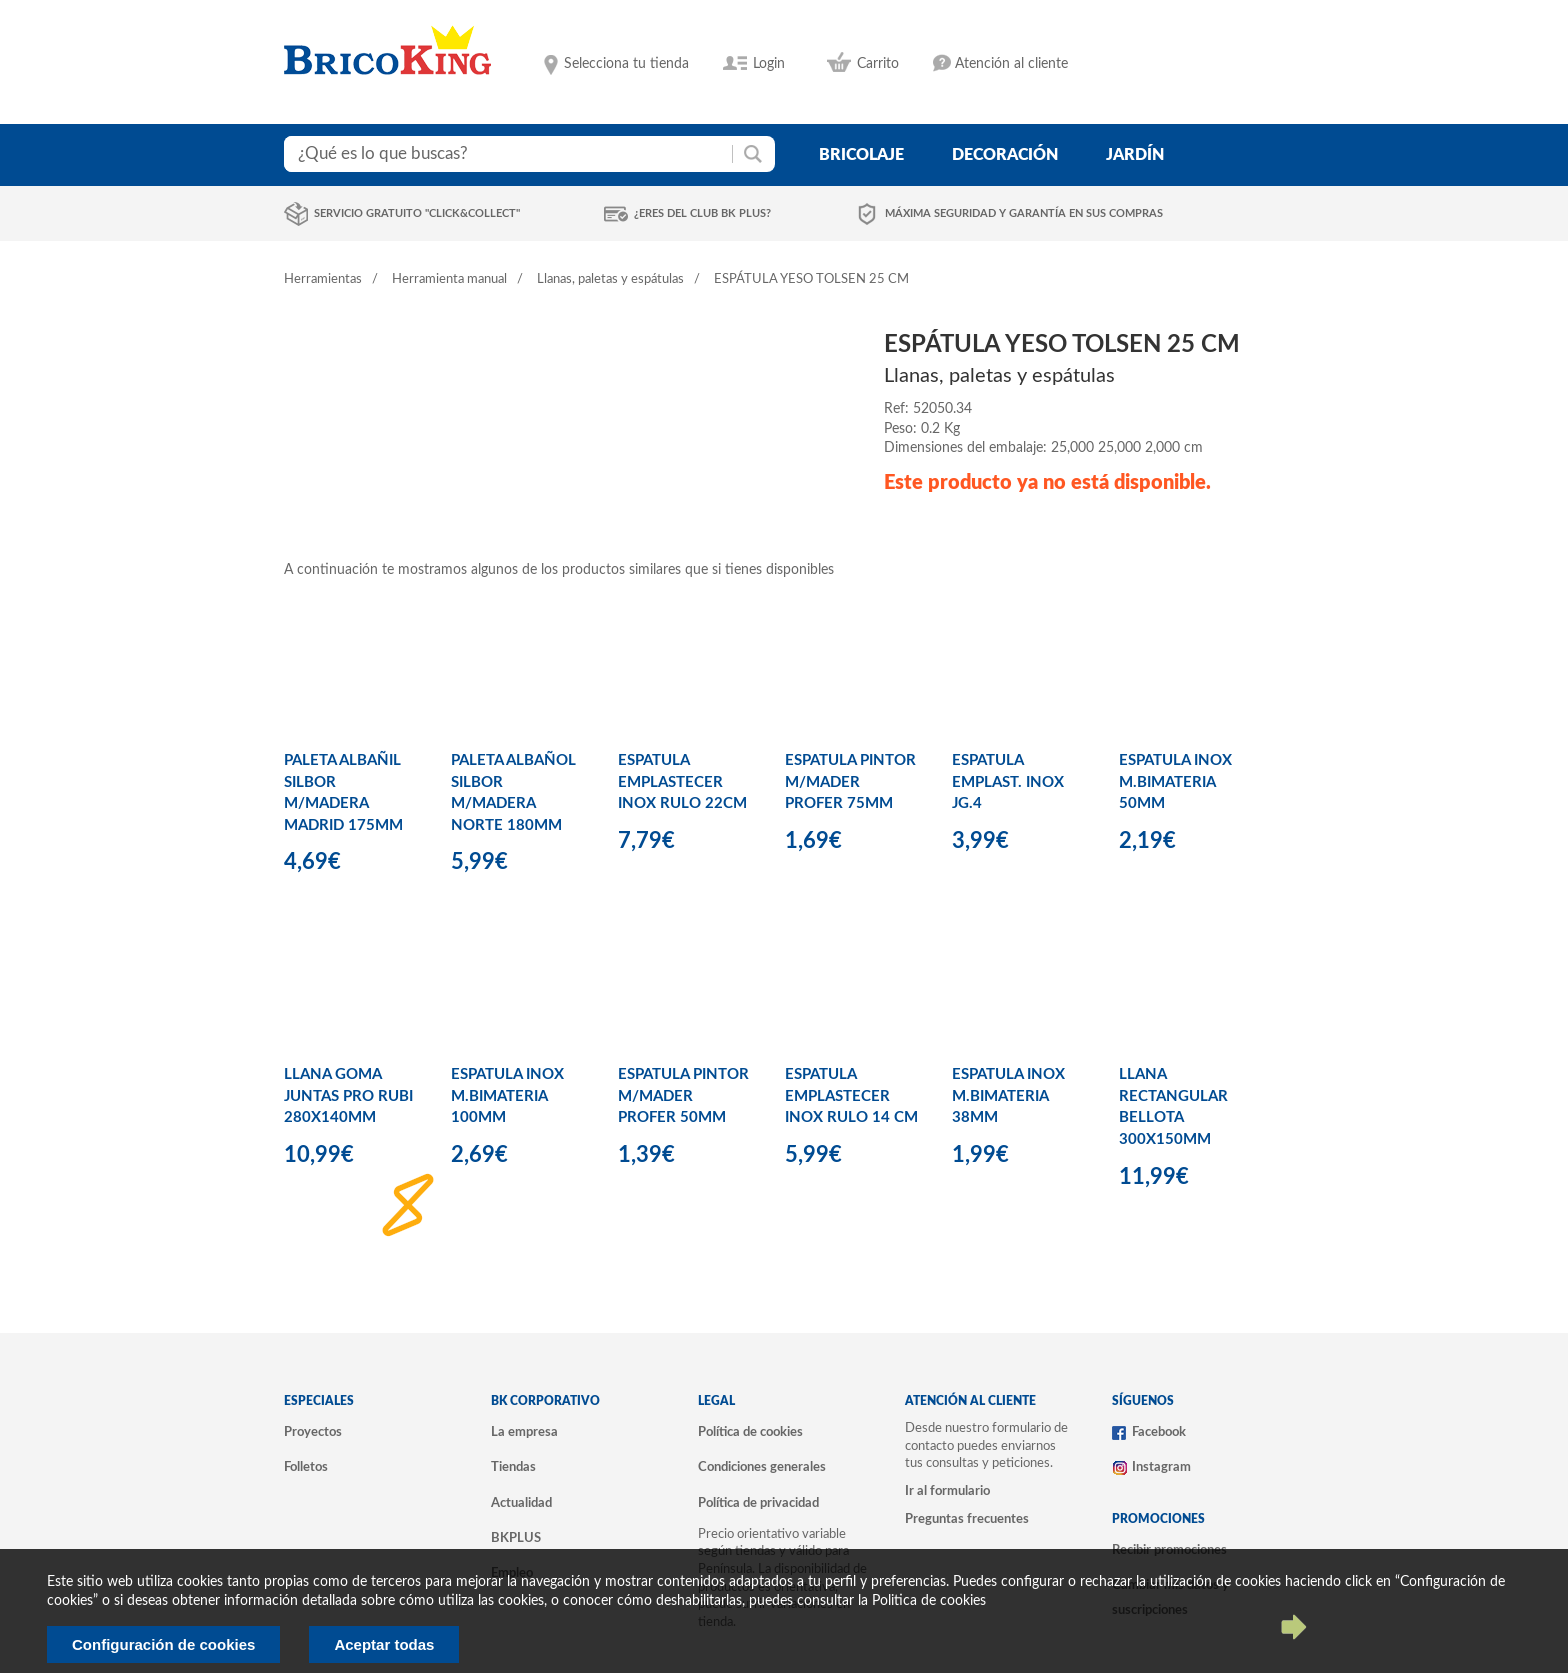 The height and width of the screenshot is (1673, 1568). I want to click on go forward or proceed to next step, so click(1293, 1627).